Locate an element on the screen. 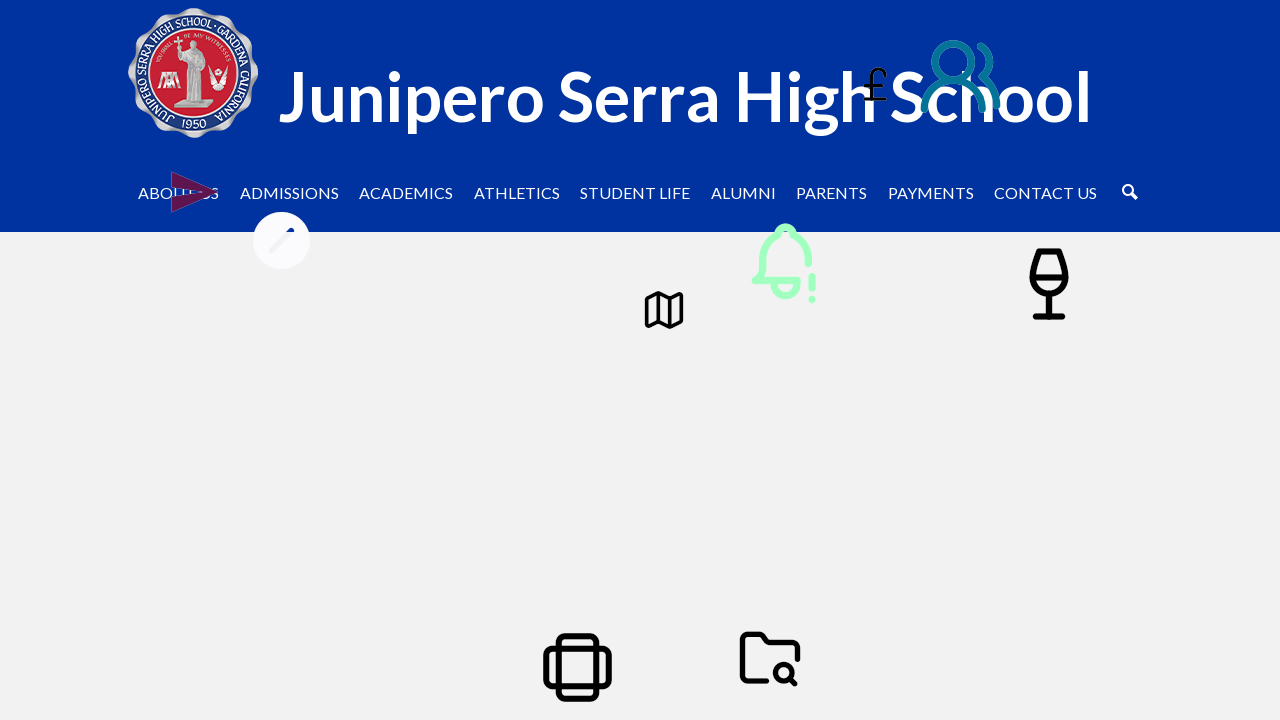 This screenshot has height=720, width=1280. browse wine selection or menu is located at coordinates (1049, 284).